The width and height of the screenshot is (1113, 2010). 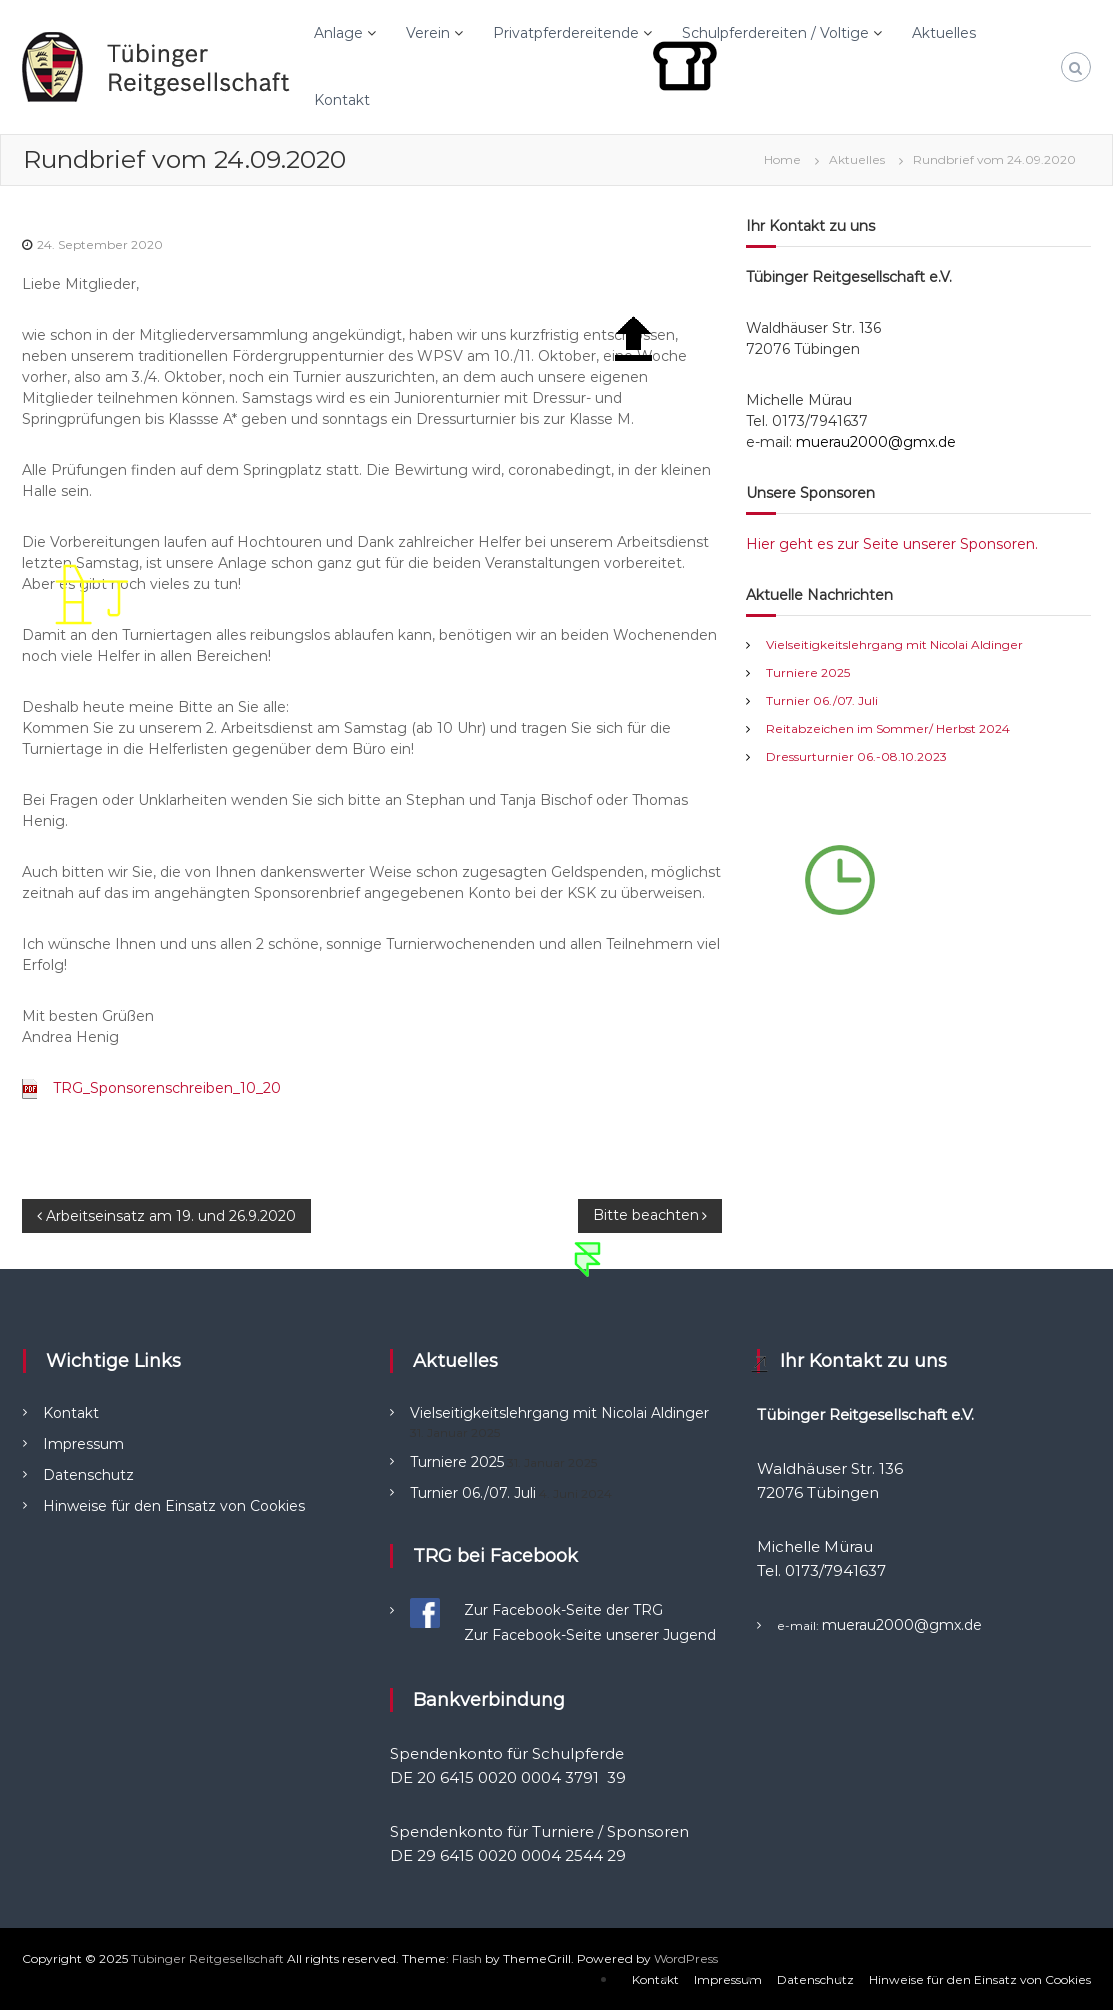 I want to click on view time or clock settings, so click(x=840, y=880).